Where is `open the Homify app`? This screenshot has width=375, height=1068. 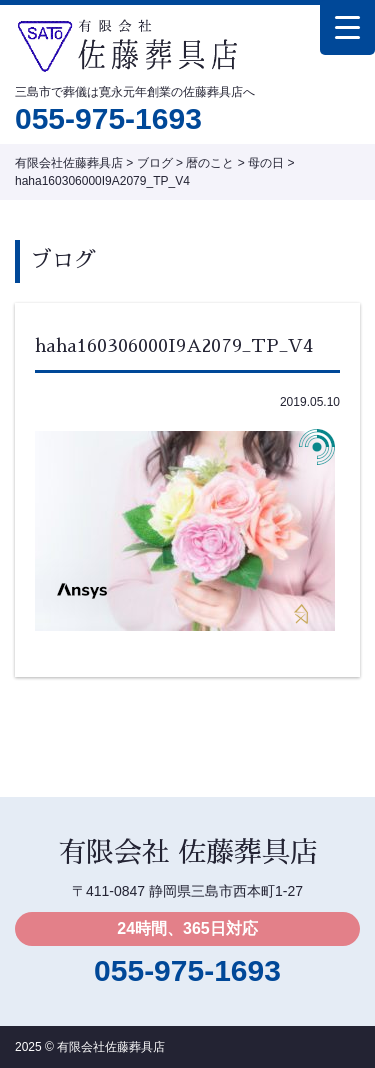 open the Homify app is located at coordinates (301, 614).